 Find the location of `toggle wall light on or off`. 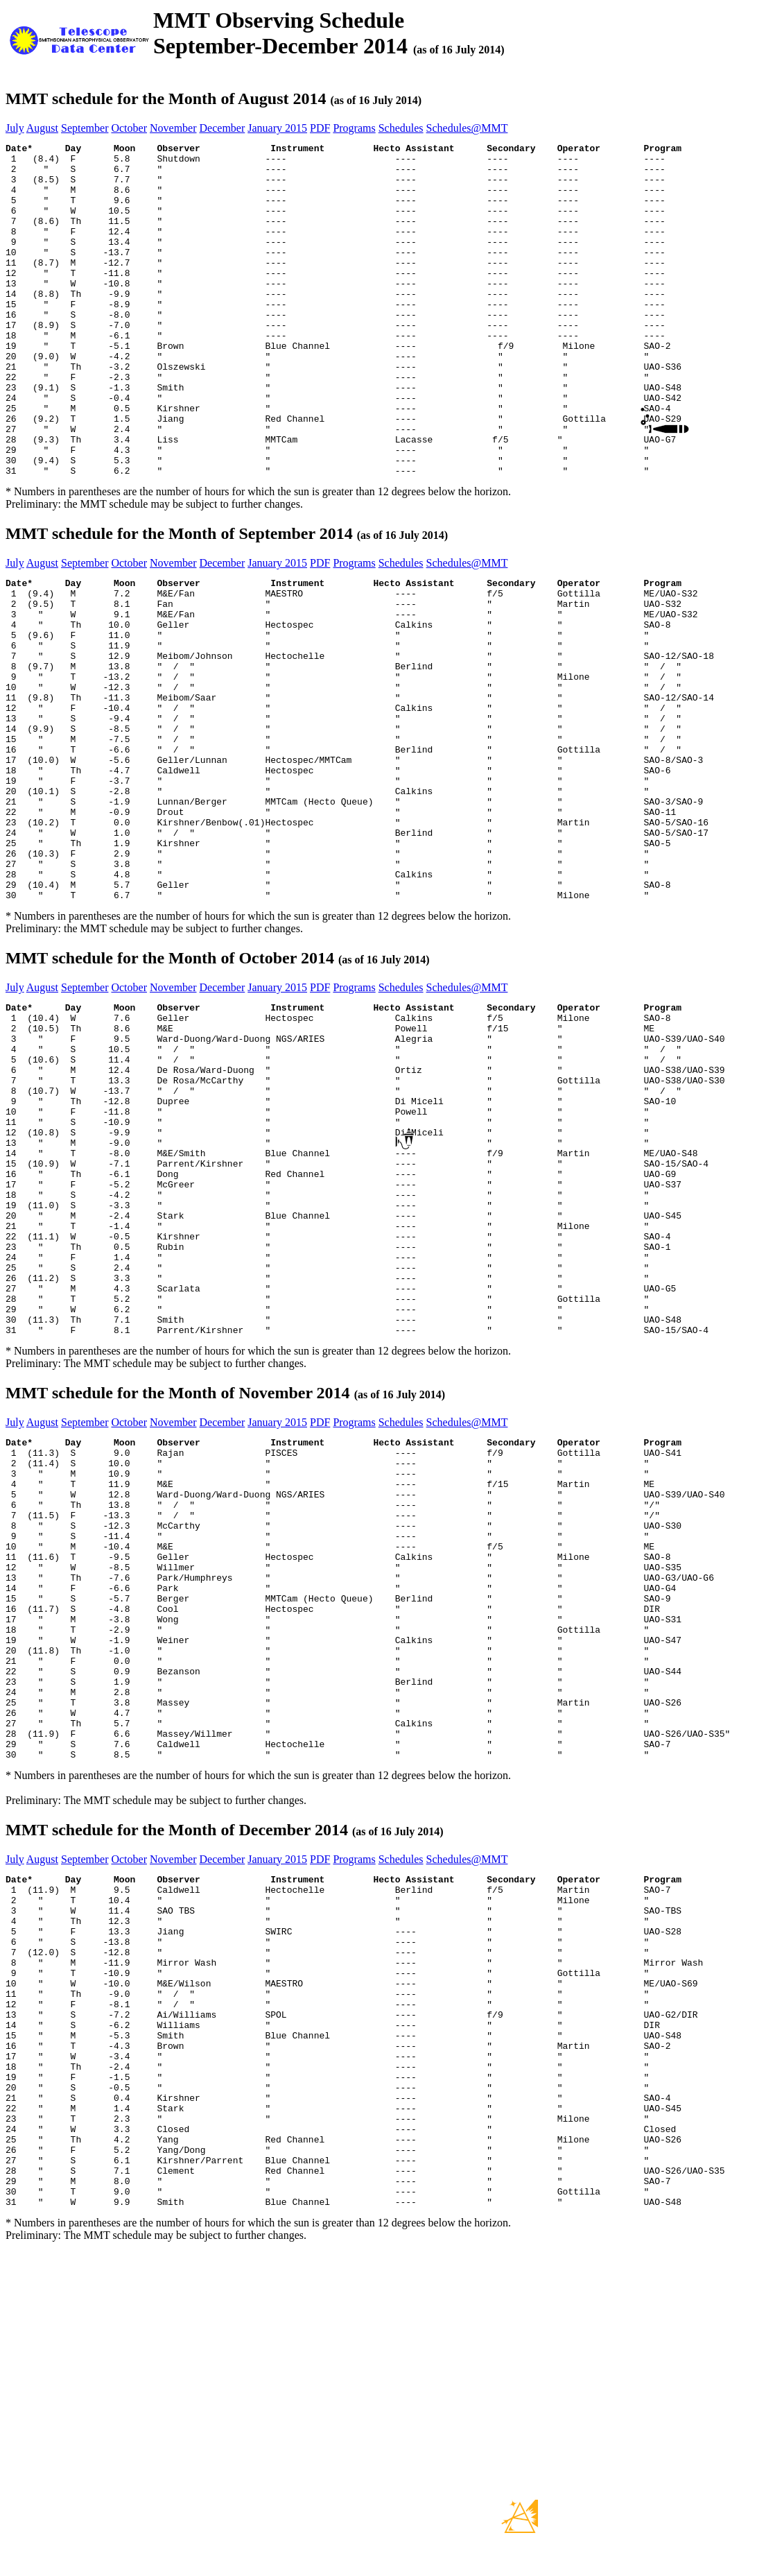

toggle wall light on or off is located at coordinates (406, 1138).